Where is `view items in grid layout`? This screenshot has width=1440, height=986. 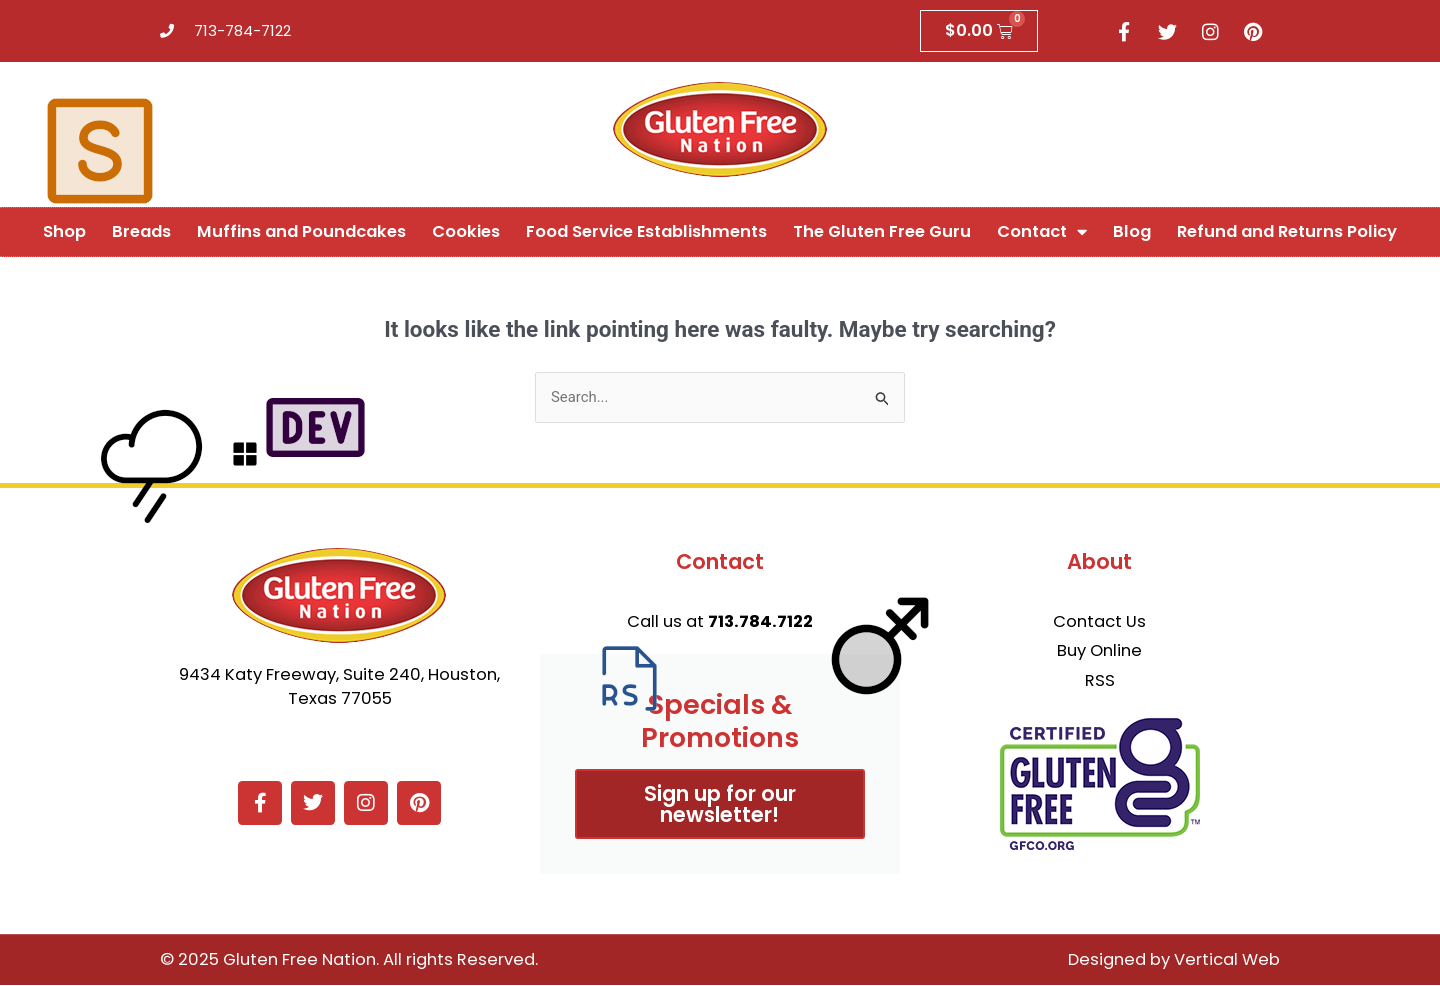
view items in grid layout is located at coordinates (245, 454).